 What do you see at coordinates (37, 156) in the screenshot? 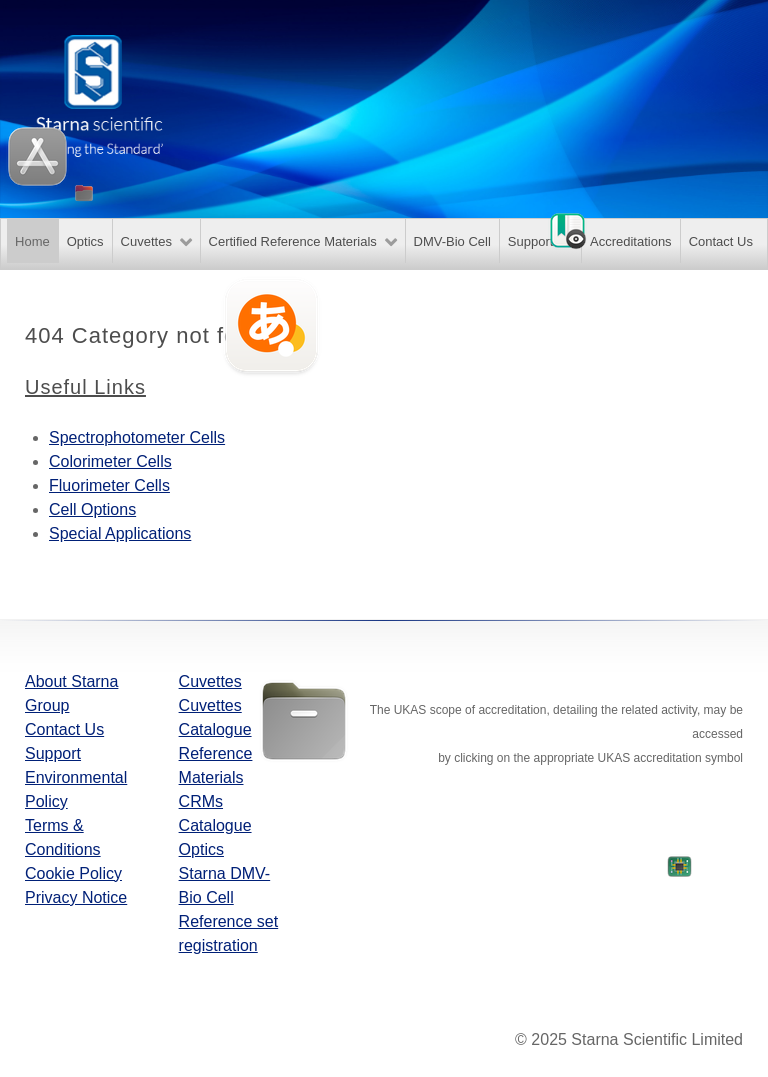
I see `open the App Store to browse and download apps` at bounding box center [37, 156].